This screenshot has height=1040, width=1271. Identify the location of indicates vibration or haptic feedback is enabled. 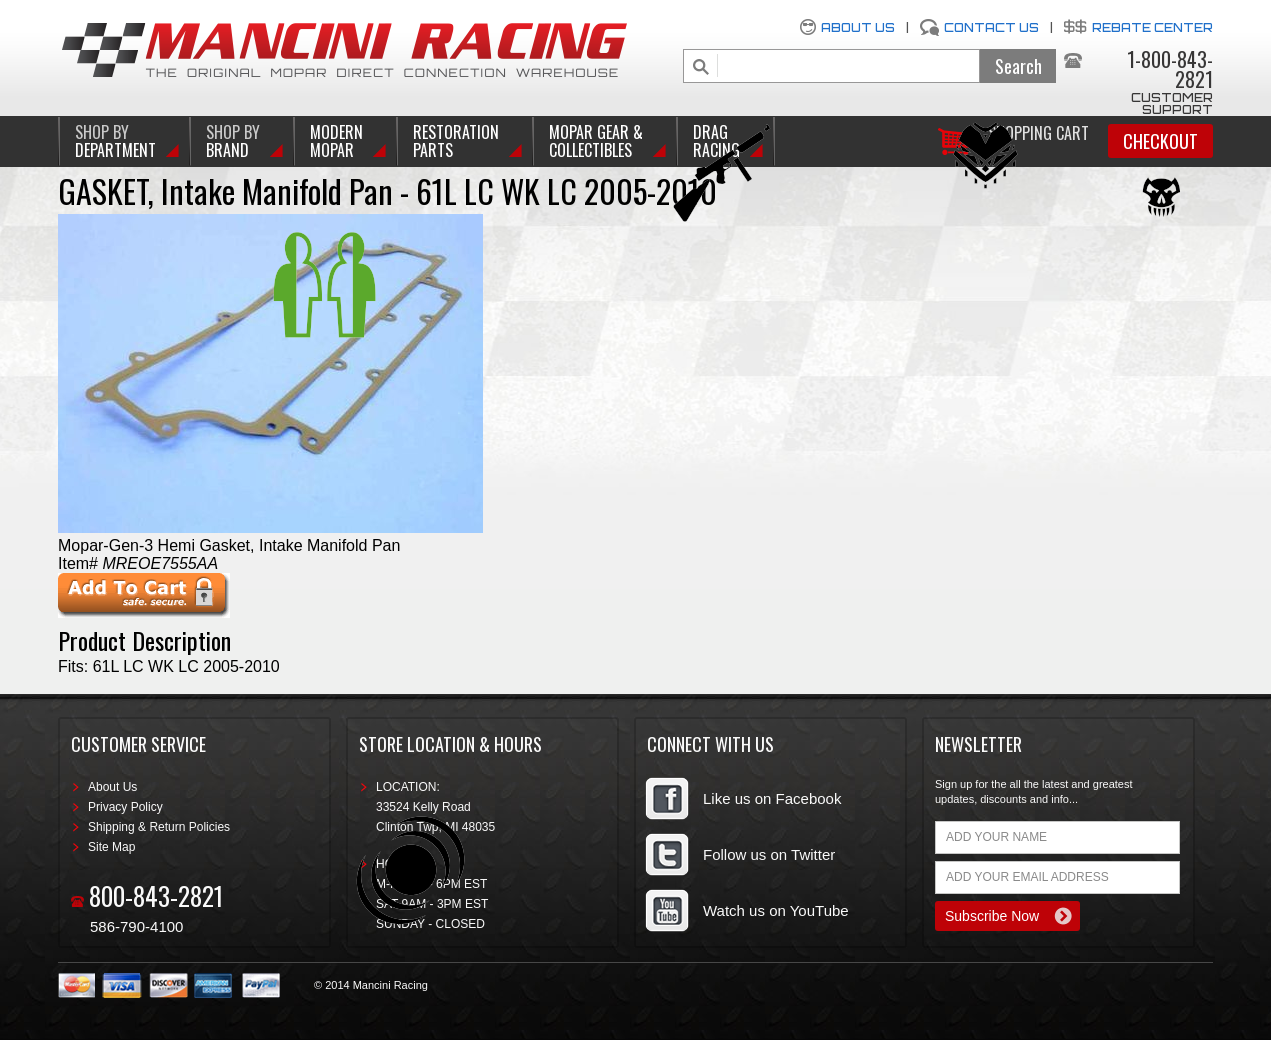
(411, 869).